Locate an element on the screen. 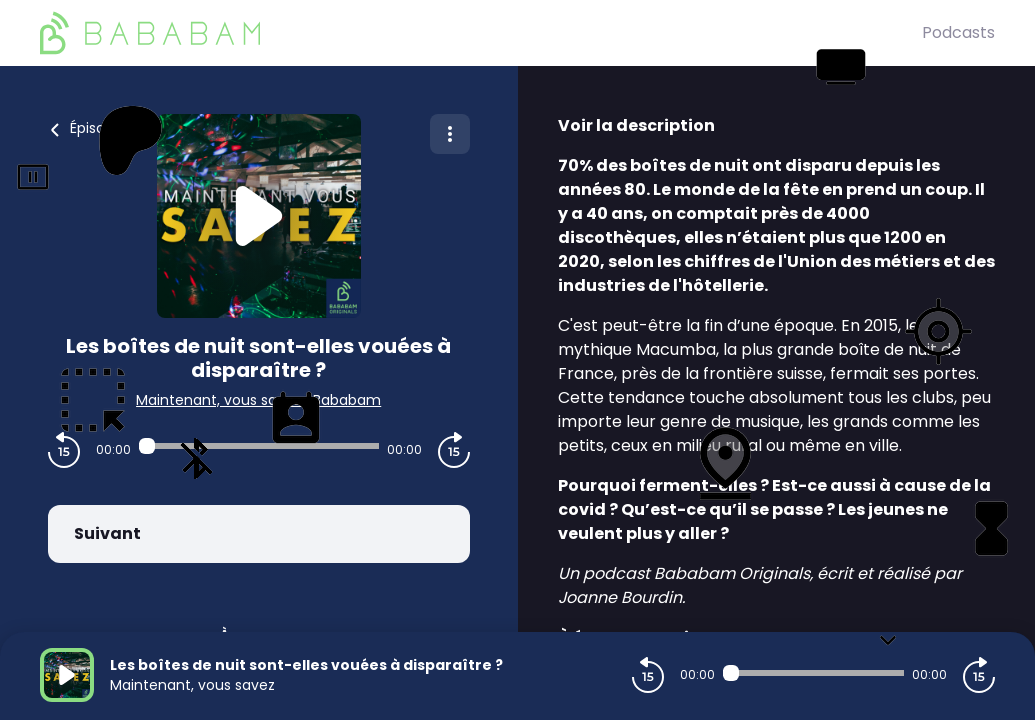 The height and width of the screenshot is (720, 1035). pause an ongoing presentation is located at coordinates (33, 177).